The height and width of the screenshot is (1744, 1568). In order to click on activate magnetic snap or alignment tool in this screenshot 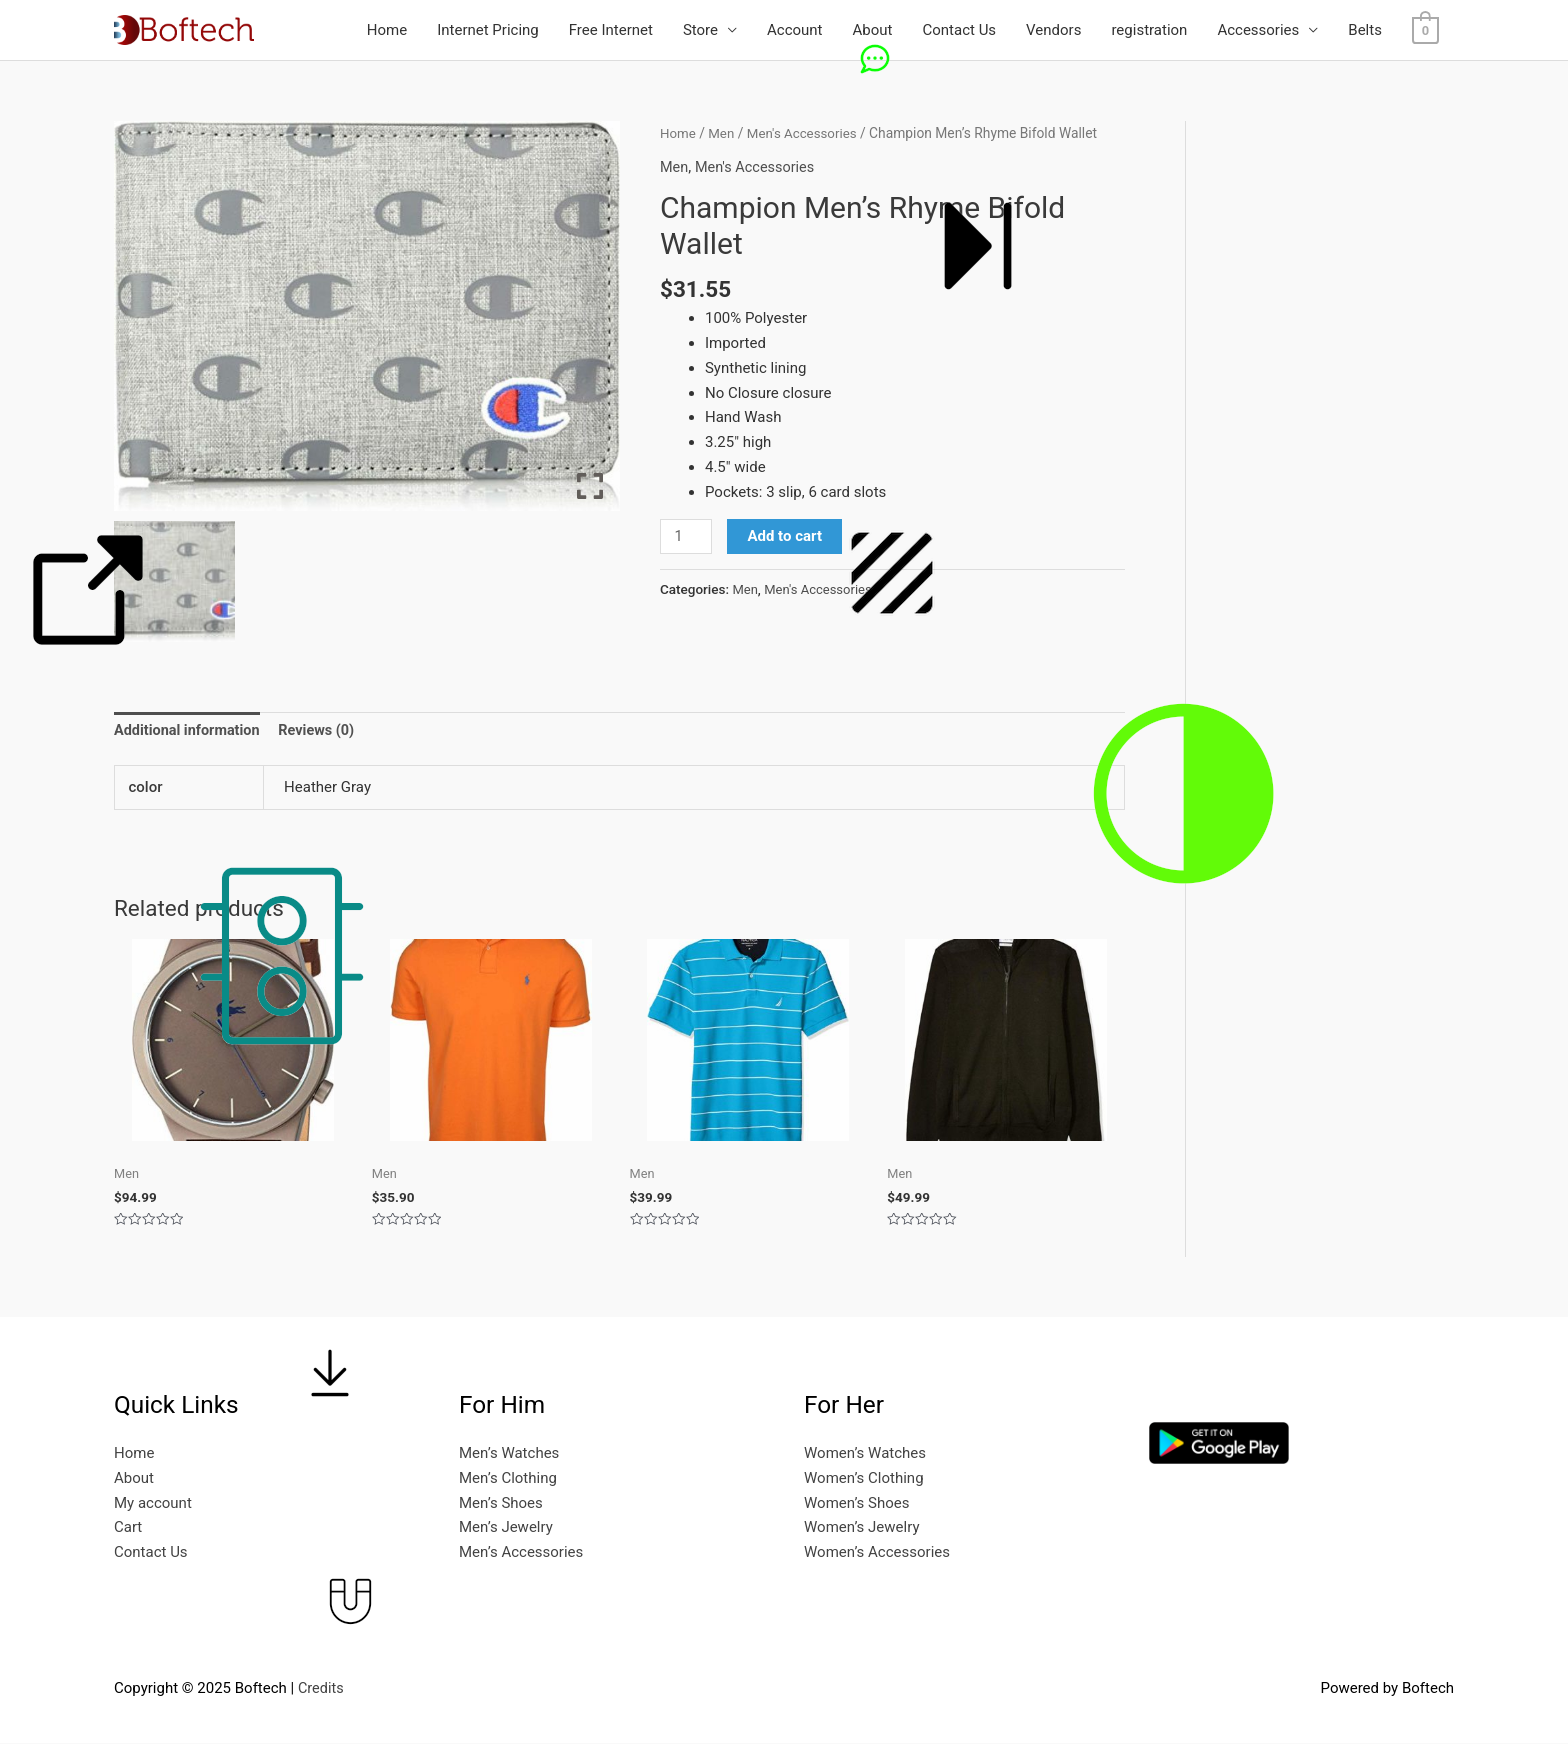, I will do `click(350, 1599)`.